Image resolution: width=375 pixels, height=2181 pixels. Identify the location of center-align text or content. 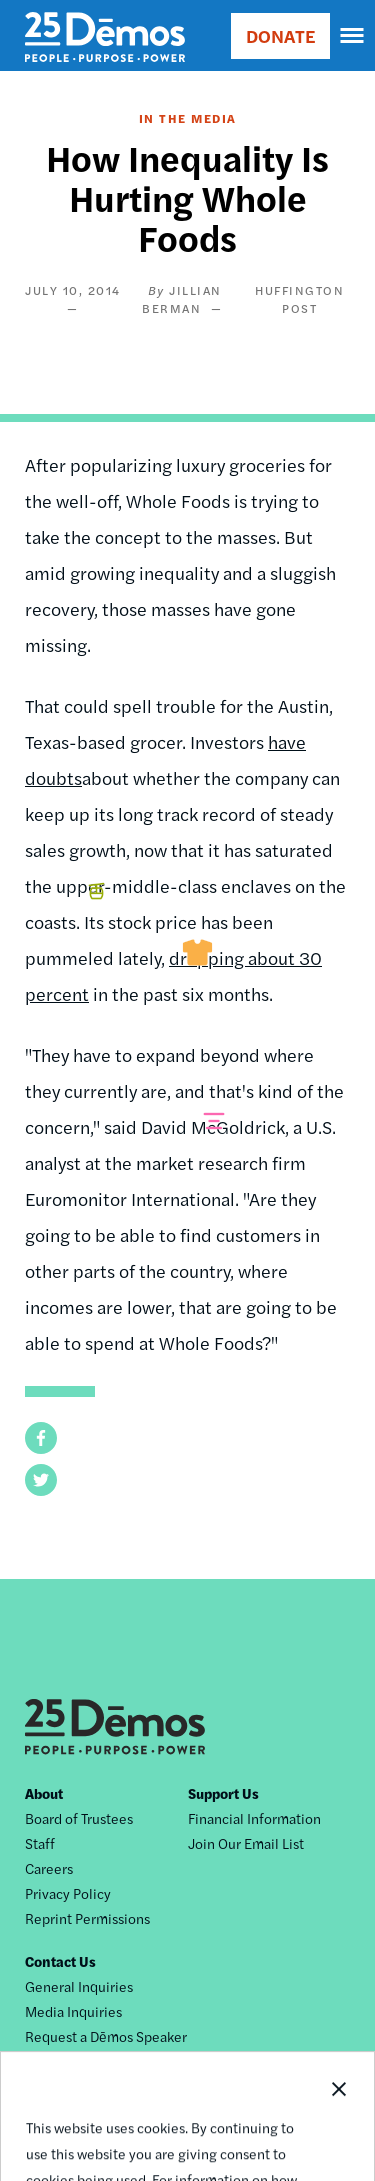
(214, 1121).